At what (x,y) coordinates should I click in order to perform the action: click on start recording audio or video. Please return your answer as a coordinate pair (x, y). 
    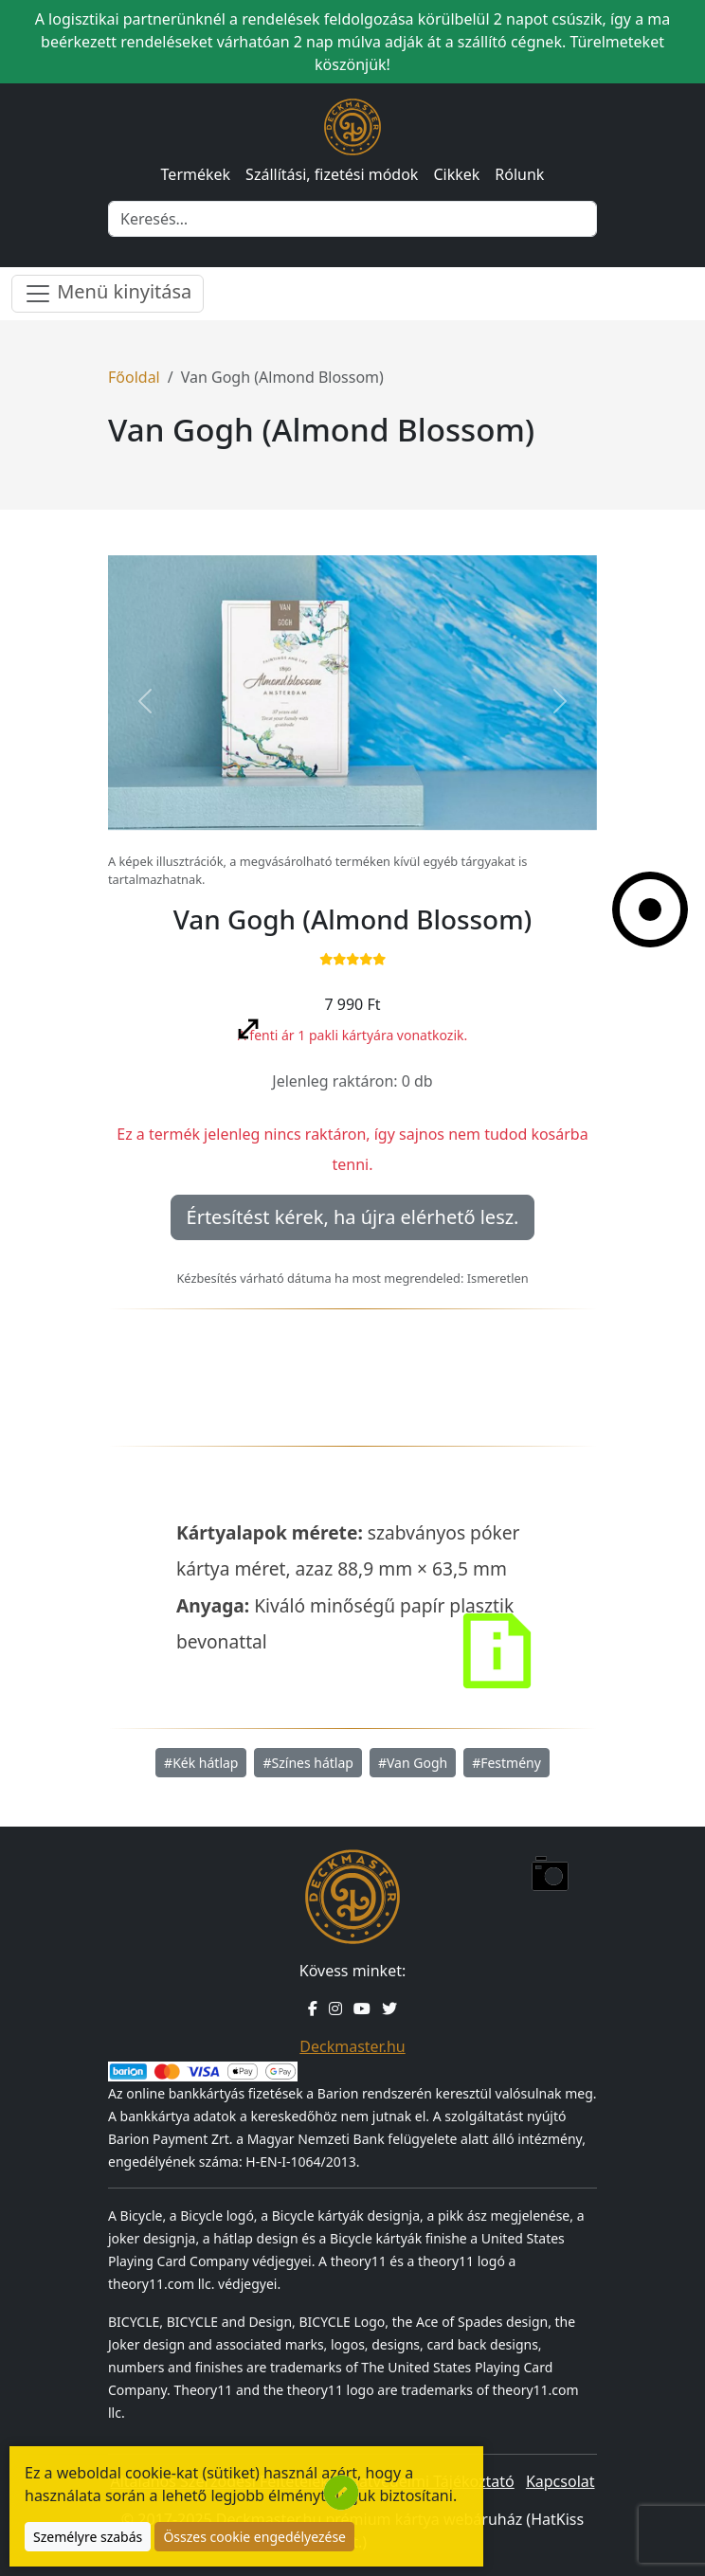
    Looking at the image, I should click on (650, 910).